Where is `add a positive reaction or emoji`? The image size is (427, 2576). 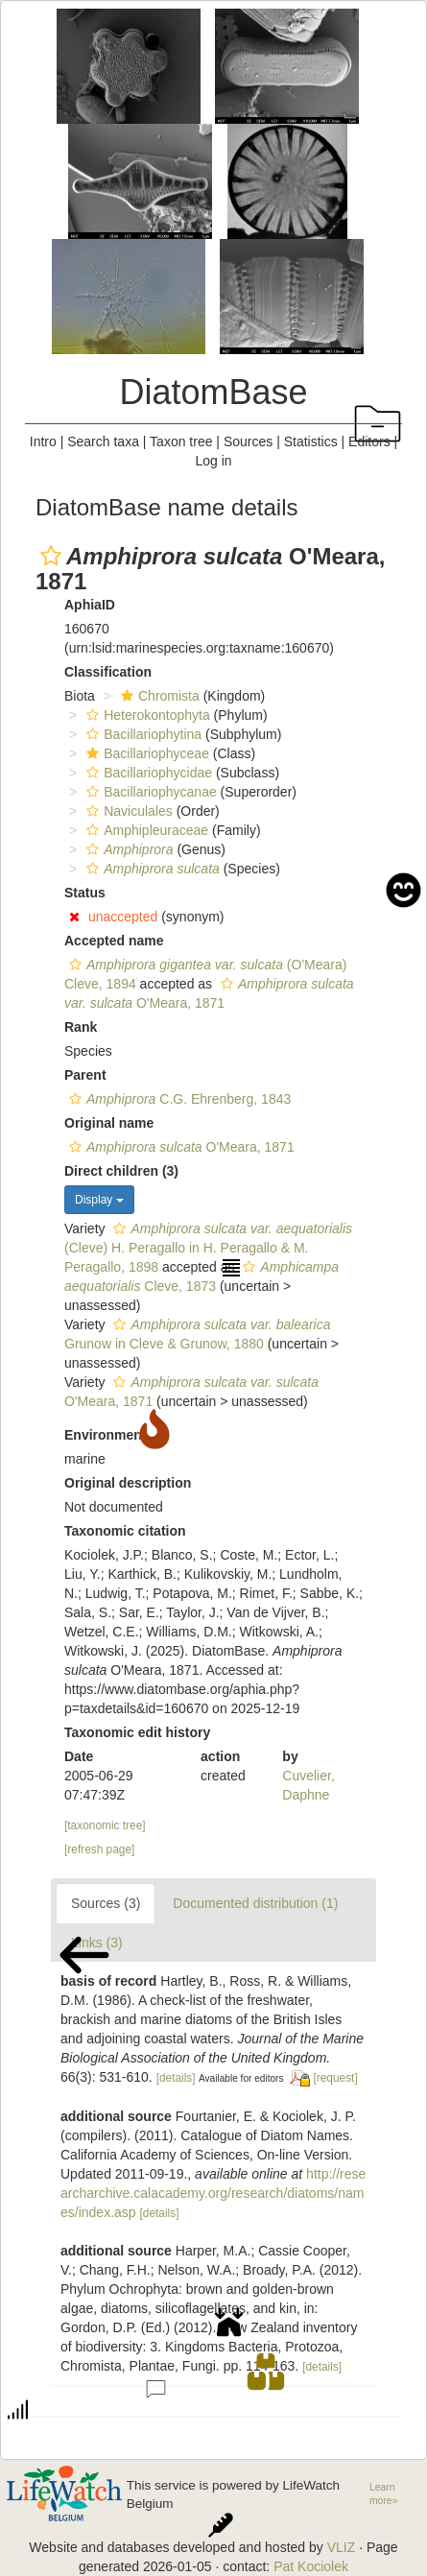 add a positive reaction or emoji is located at coordinates (403, 890).